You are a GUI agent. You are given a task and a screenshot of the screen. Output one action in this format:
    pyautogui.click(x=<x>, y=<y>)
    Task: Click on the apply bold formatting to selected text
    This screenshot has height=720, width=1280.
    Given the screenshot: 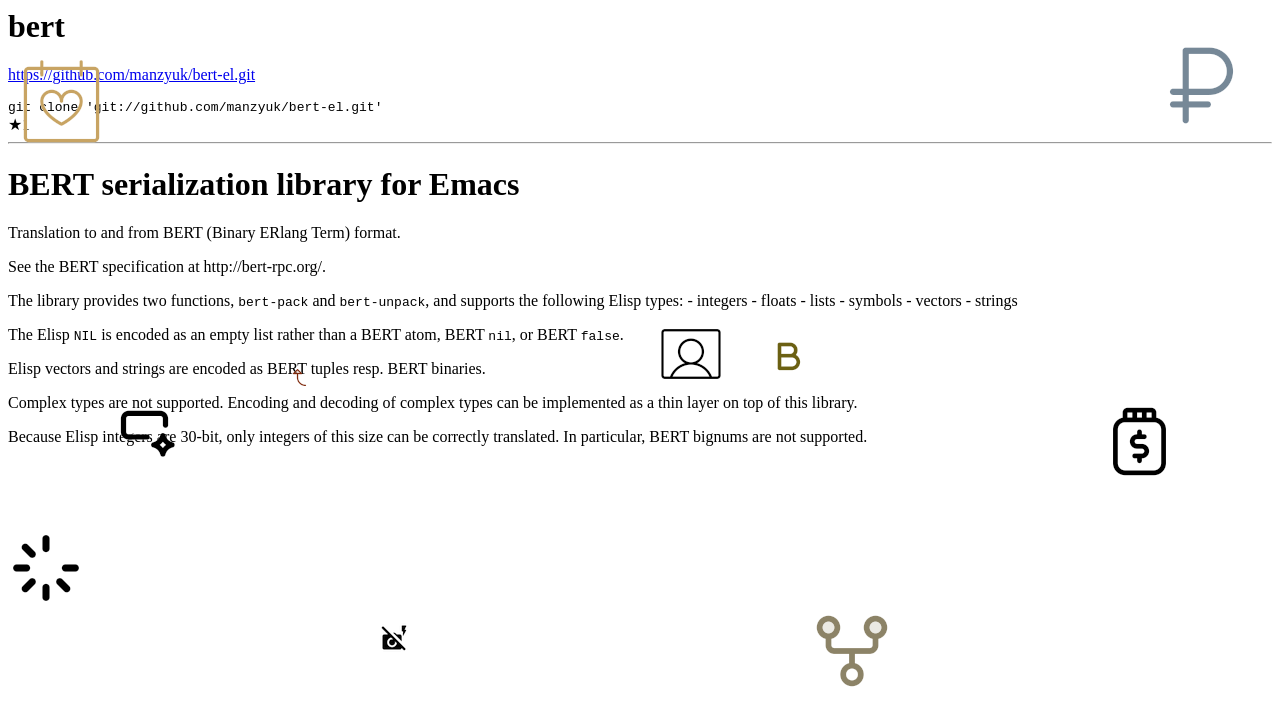 What is the action you would take?
    pyautogui.click(x=787, y=357)
    